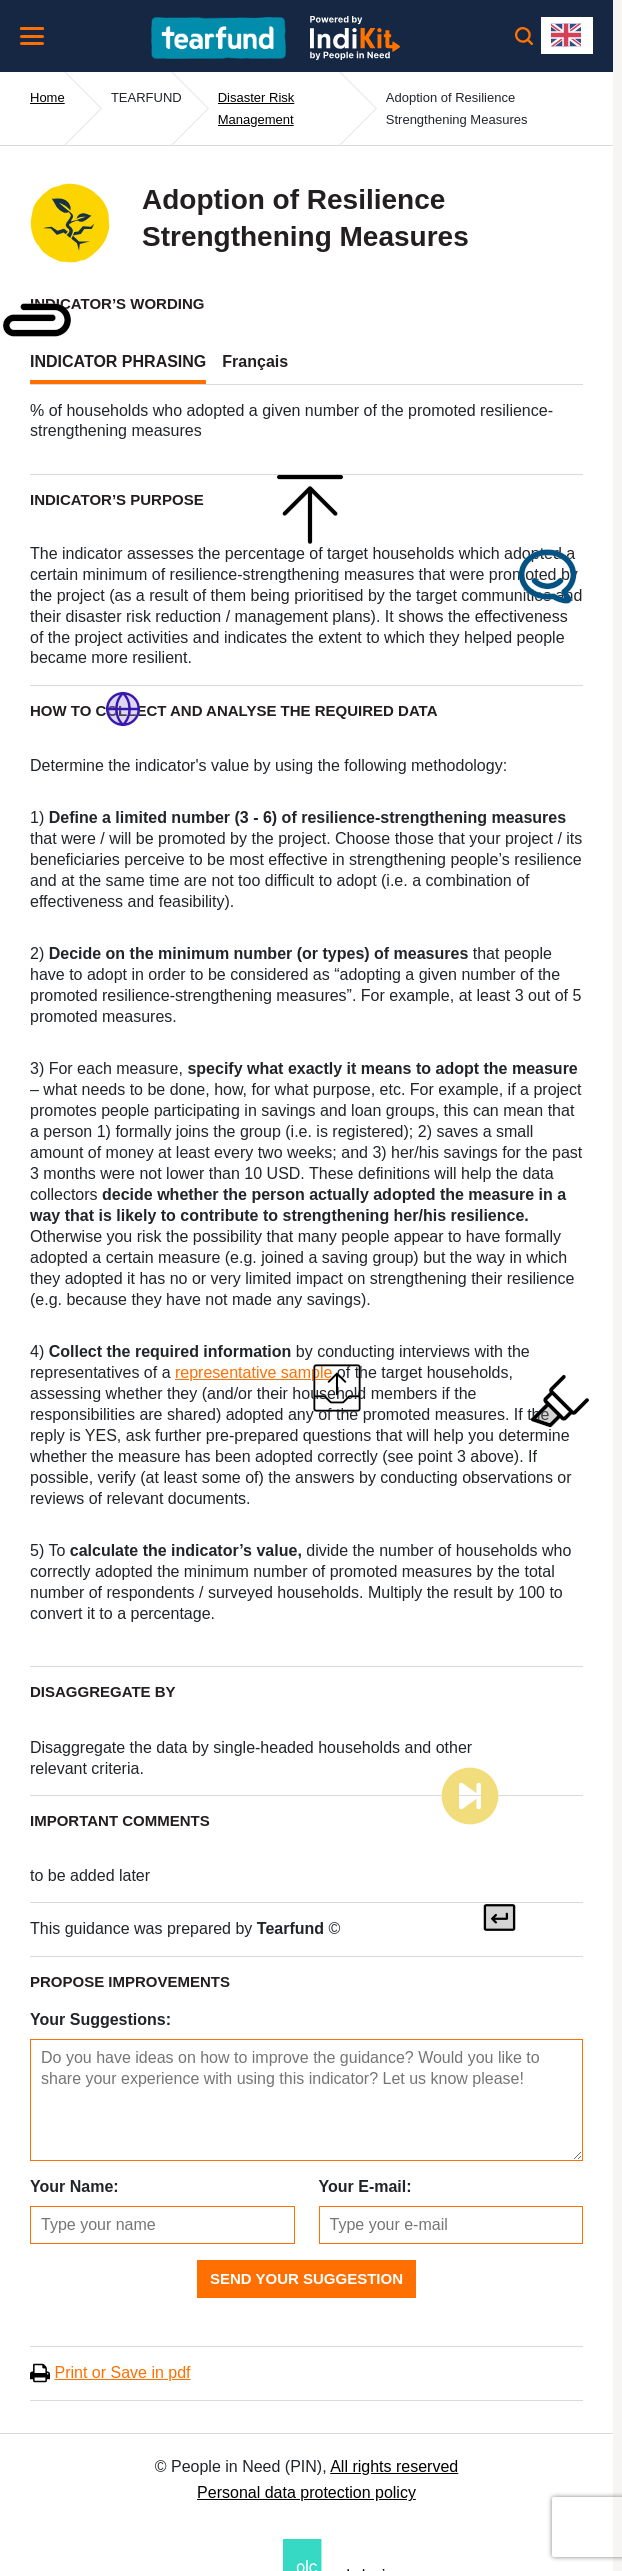 This screenshot has width=622, height=2571. Describe the element at coordinates (123, 709) in the screenshot. I see `switch to global or worldwide view` at that location.